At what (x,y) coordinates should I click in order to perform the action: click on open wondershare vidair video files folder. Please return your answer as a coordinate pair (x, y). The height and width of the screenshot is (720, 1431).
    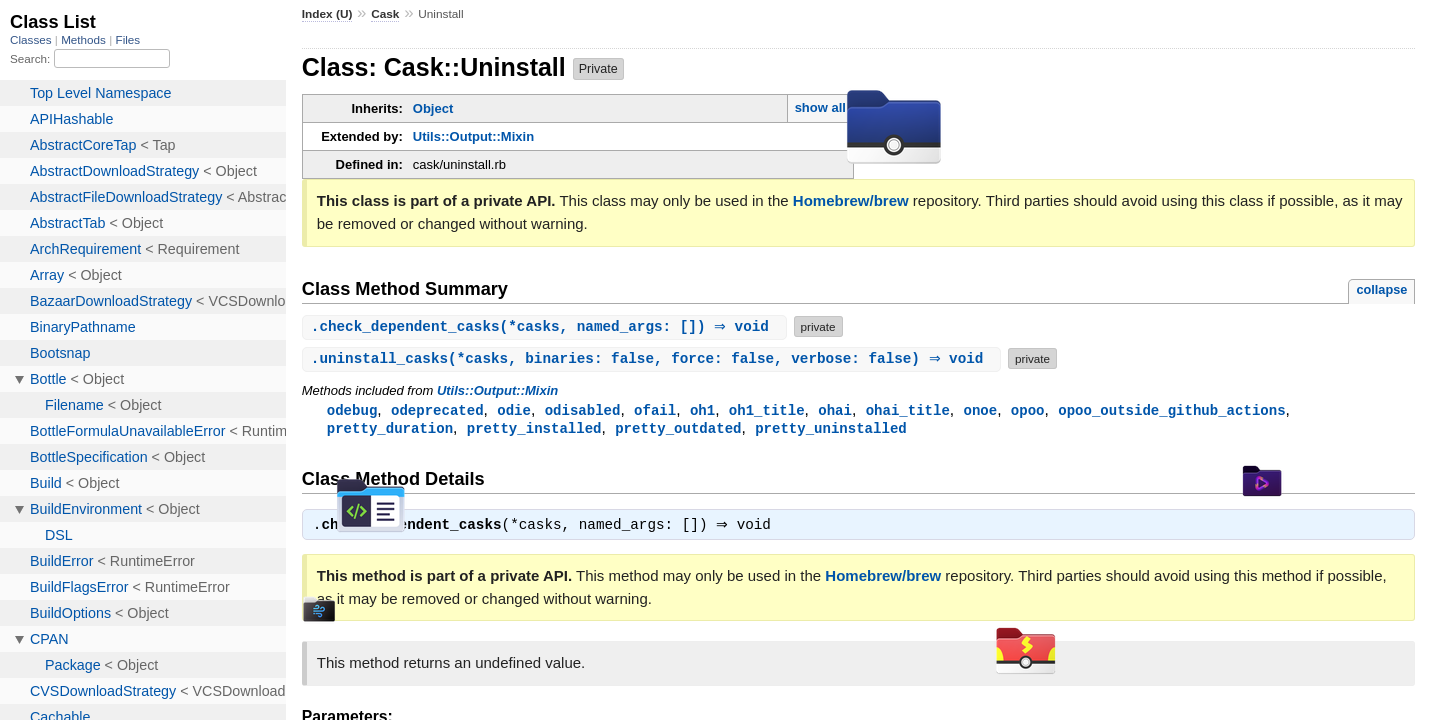
    Looking at the image, I should click on (1262, 482).